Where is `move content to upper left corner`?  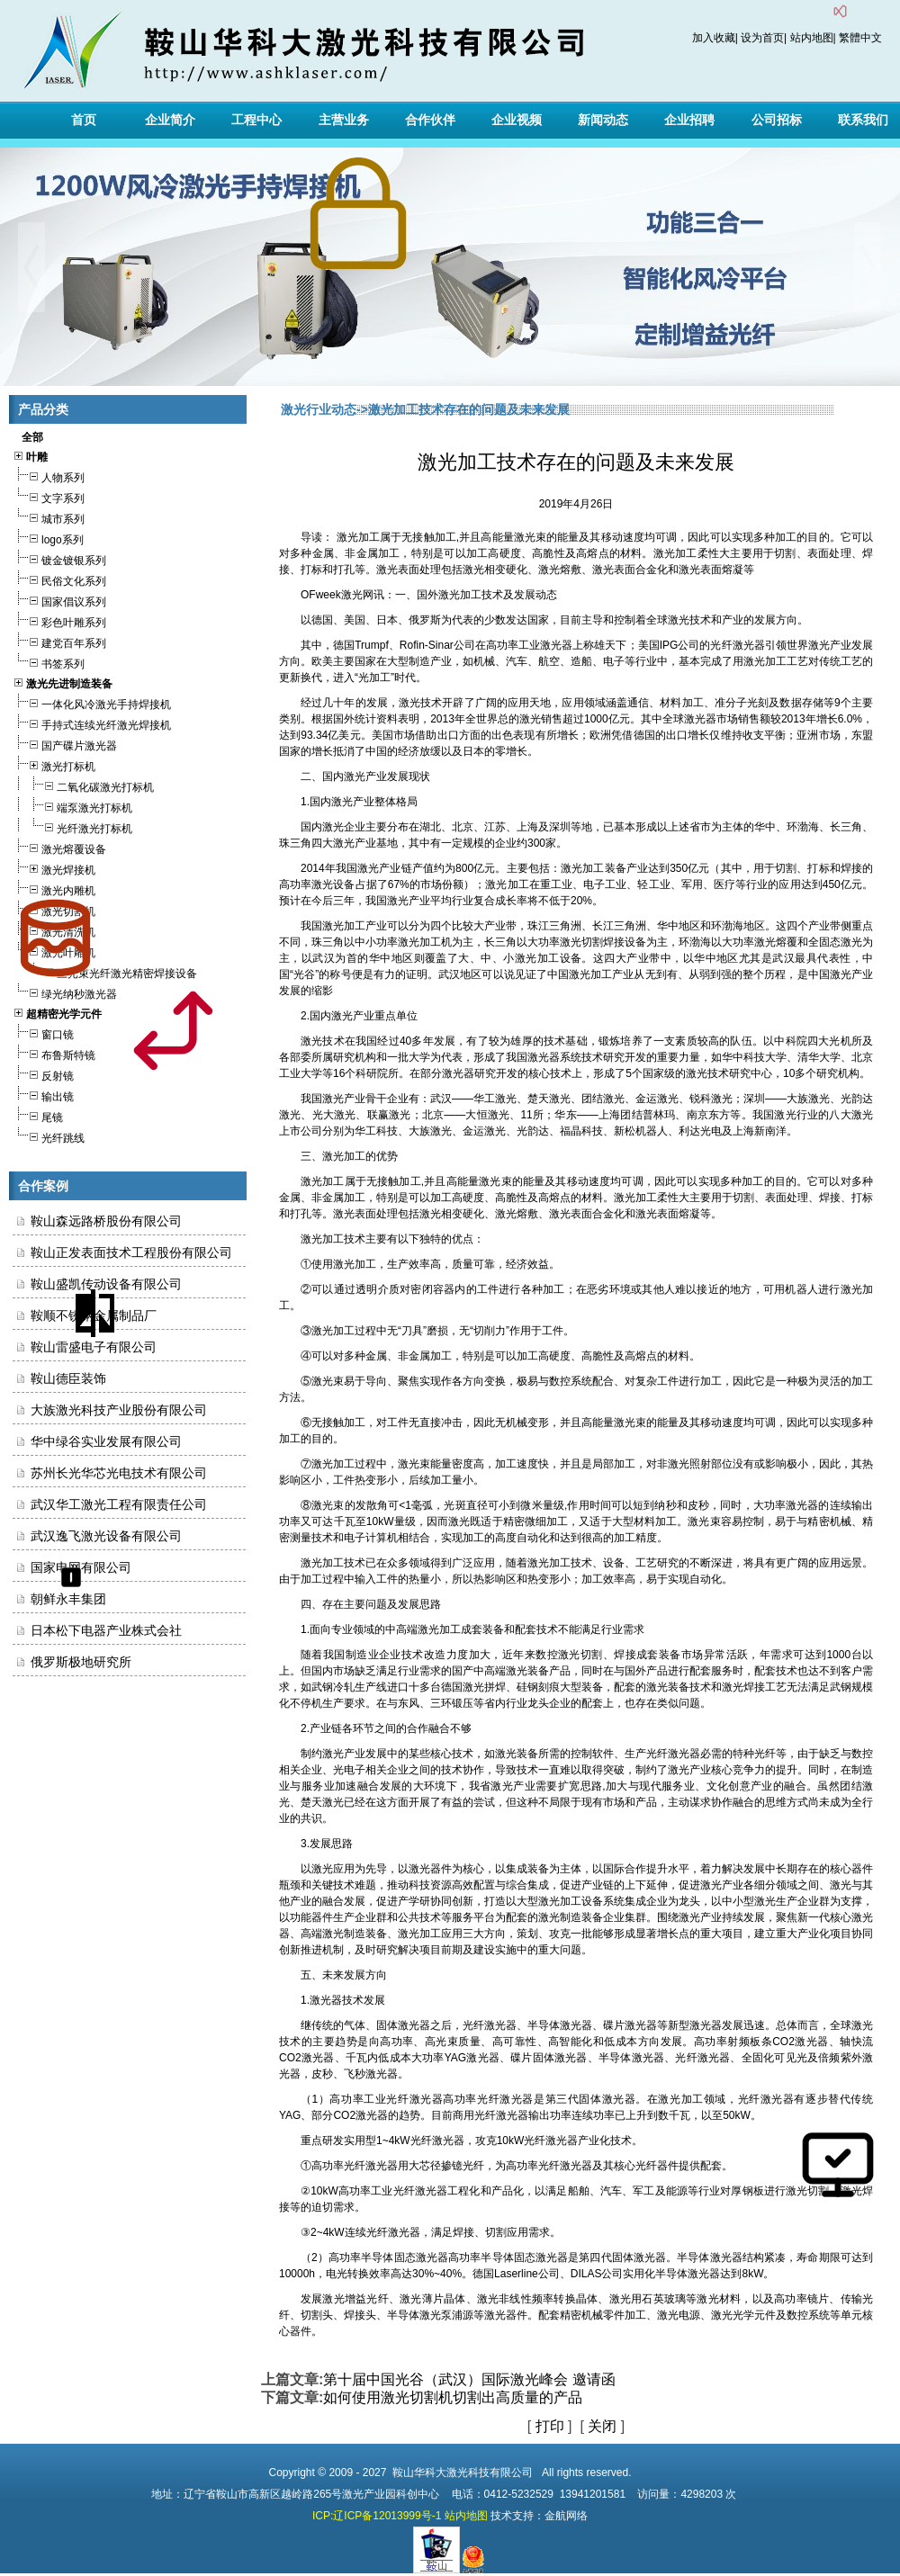
move content to upper left corner is located at coordinates (173, 1030).